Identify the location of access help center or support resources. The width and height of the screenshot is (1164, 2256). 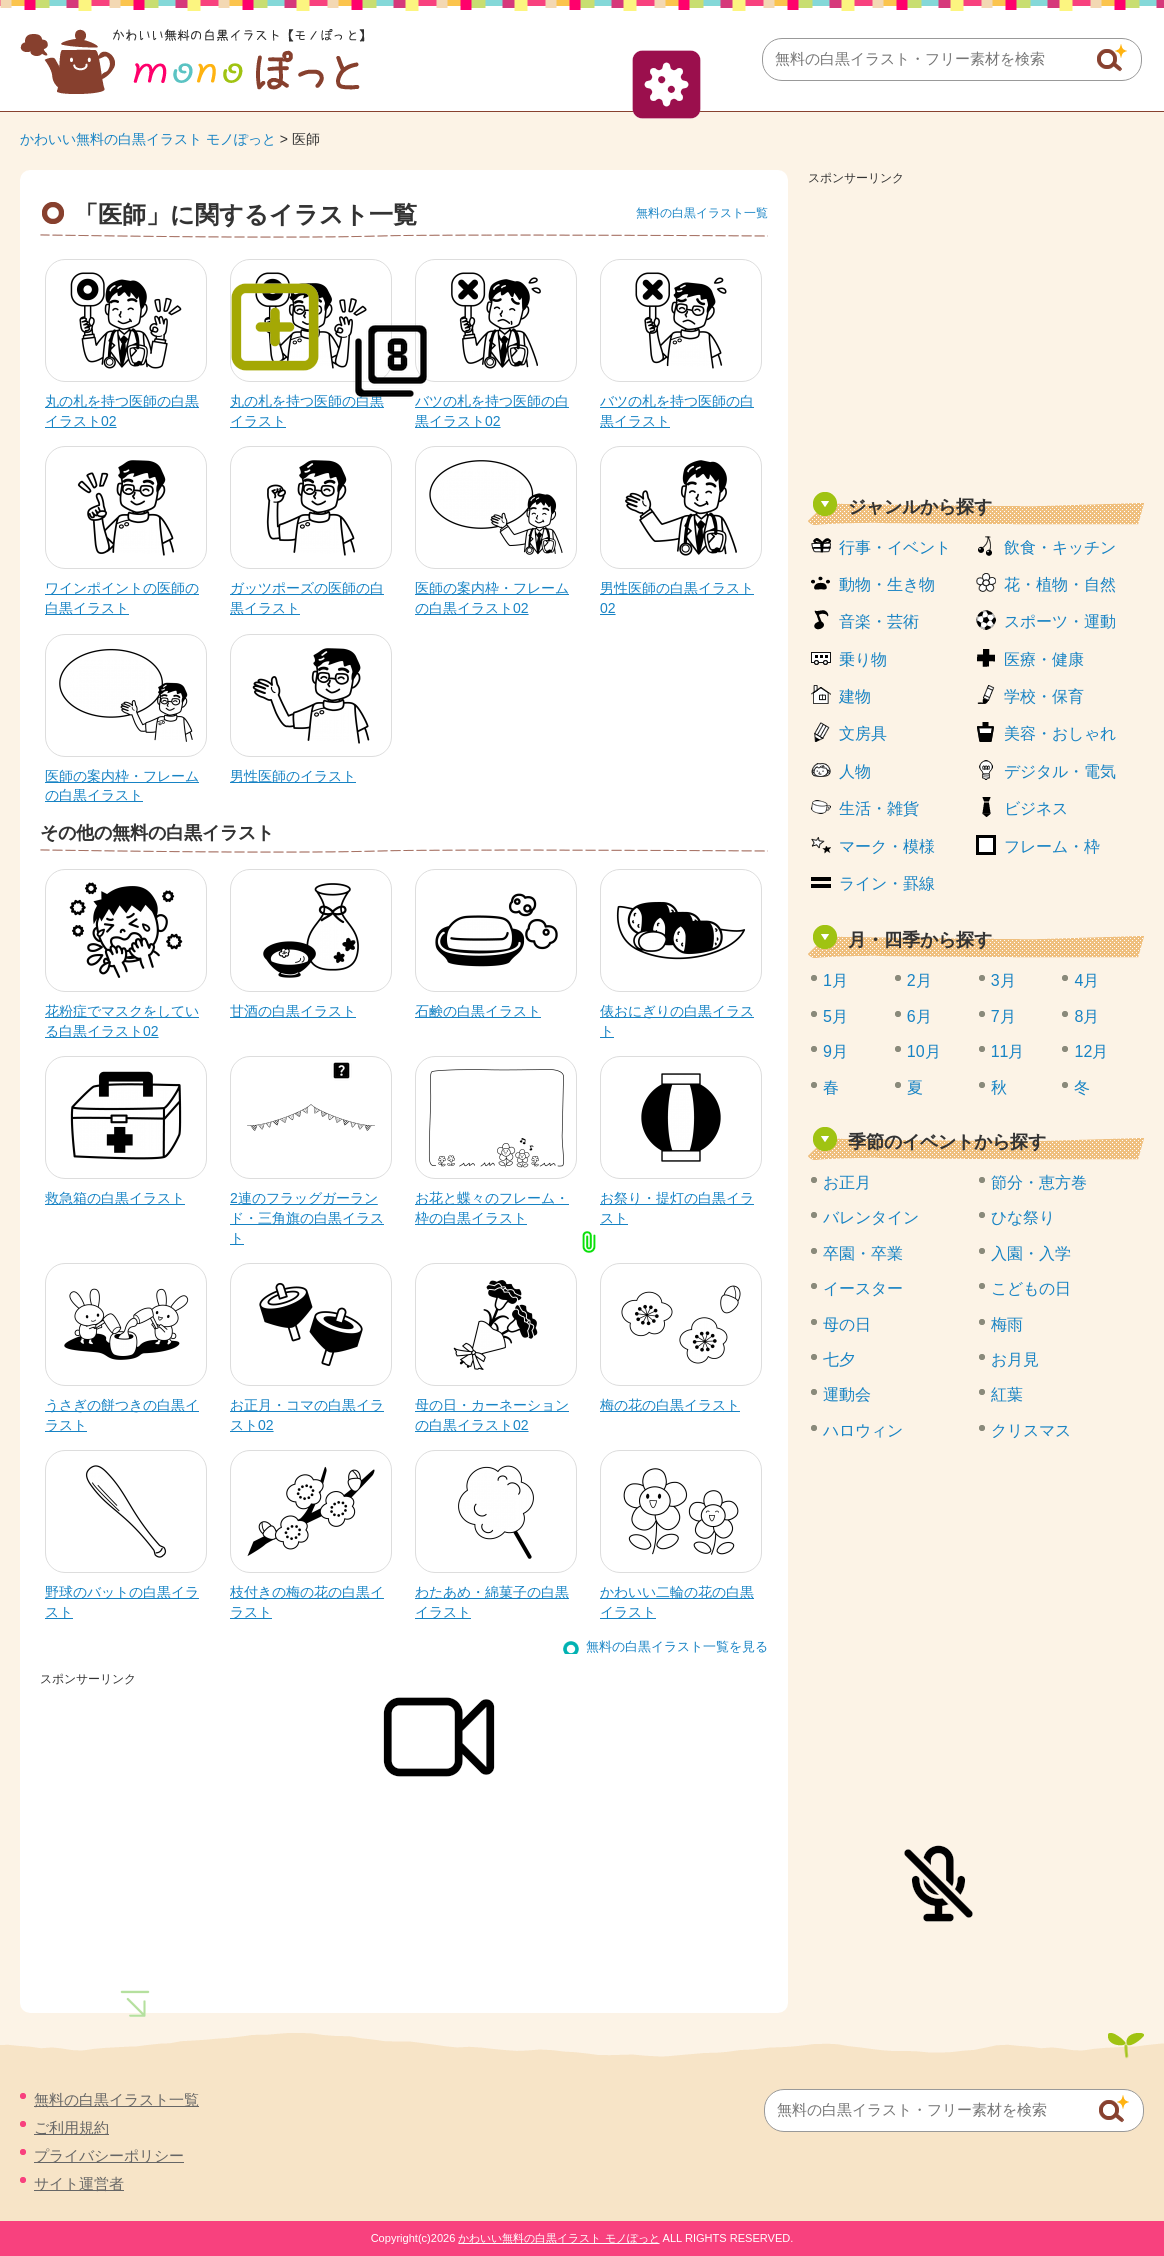
(341, 1070).